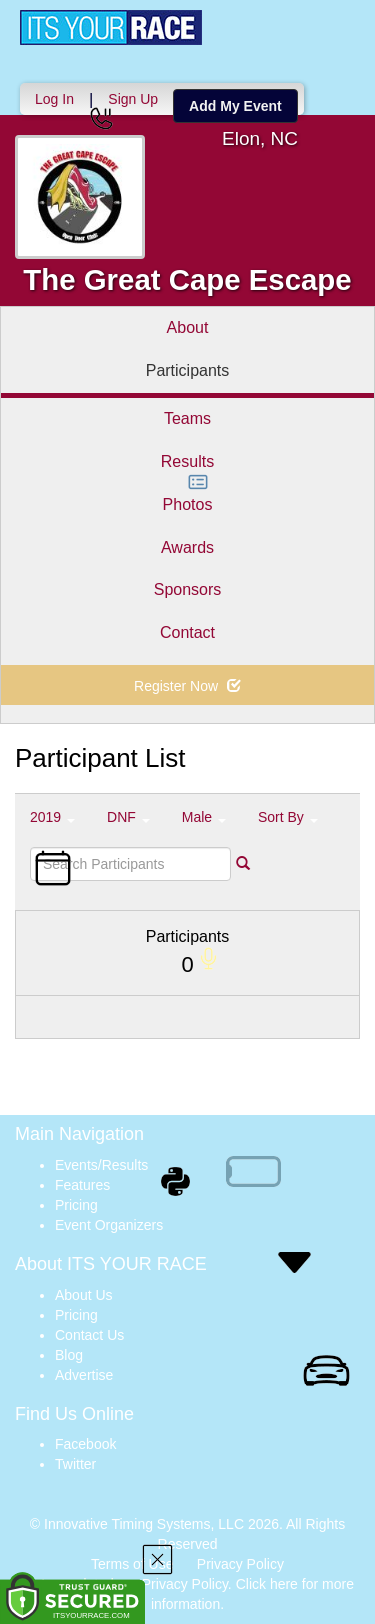 The image size is (375, 1624). Describe the element at coordinates (198, 482) in the screenshot. I see `view list items or menu options` at that location.